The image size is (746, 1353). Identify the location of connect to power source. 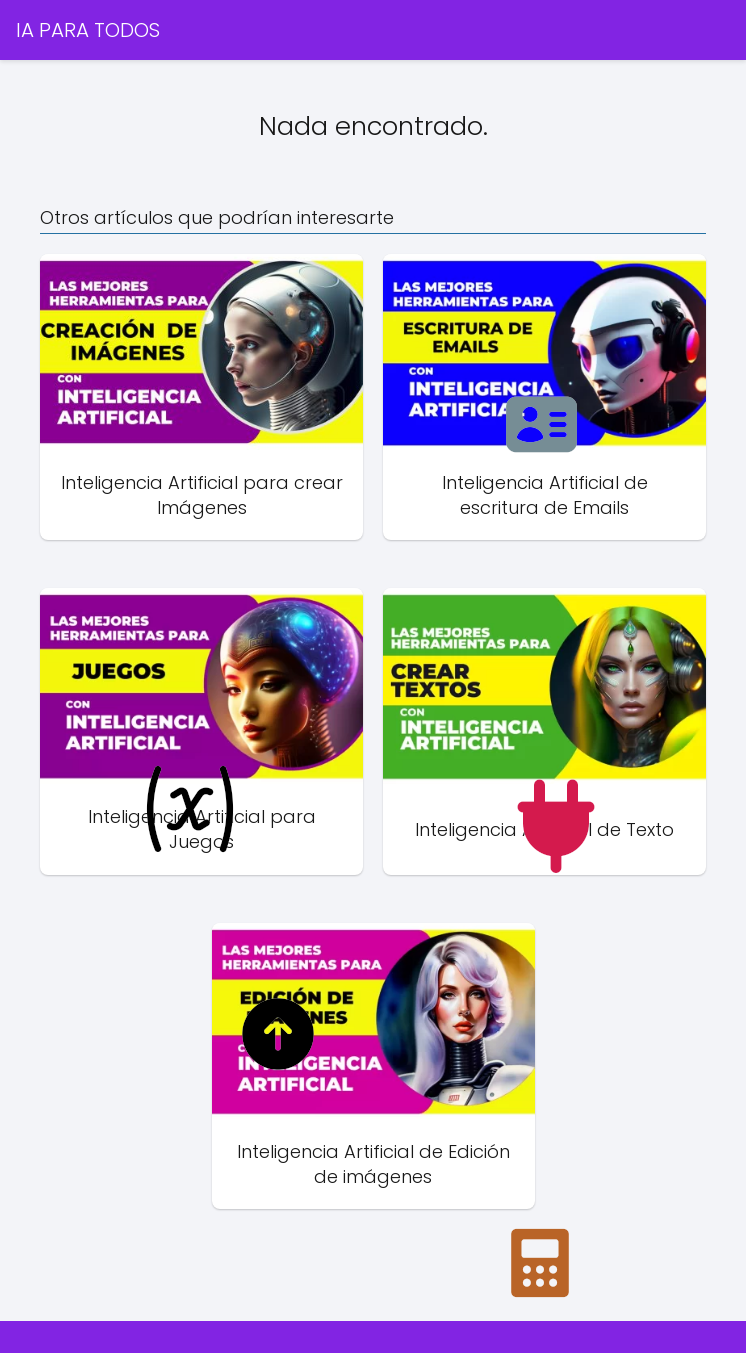
(556, 829).